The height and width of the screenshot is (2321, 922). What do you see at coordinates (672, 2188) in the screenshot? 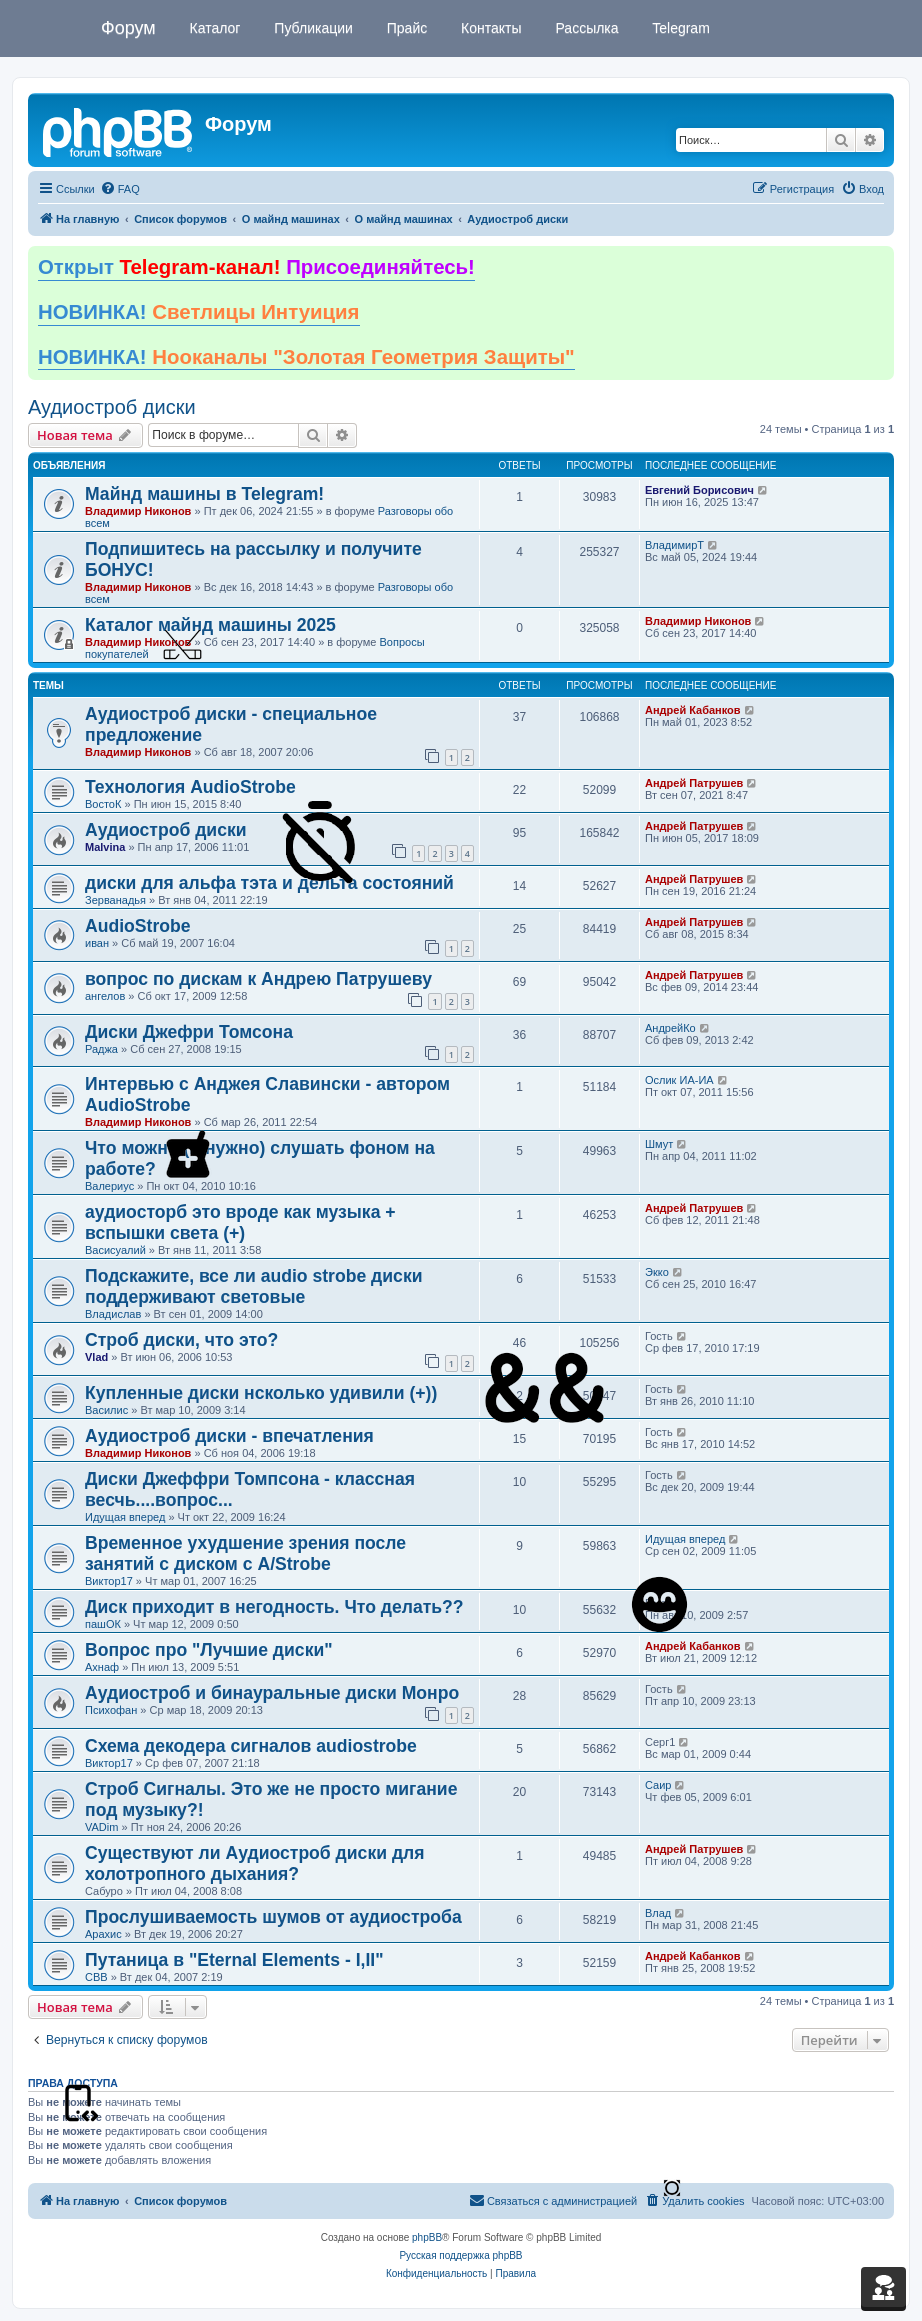
I see `expand content to fill available space` at bounding box center [672, 2188].